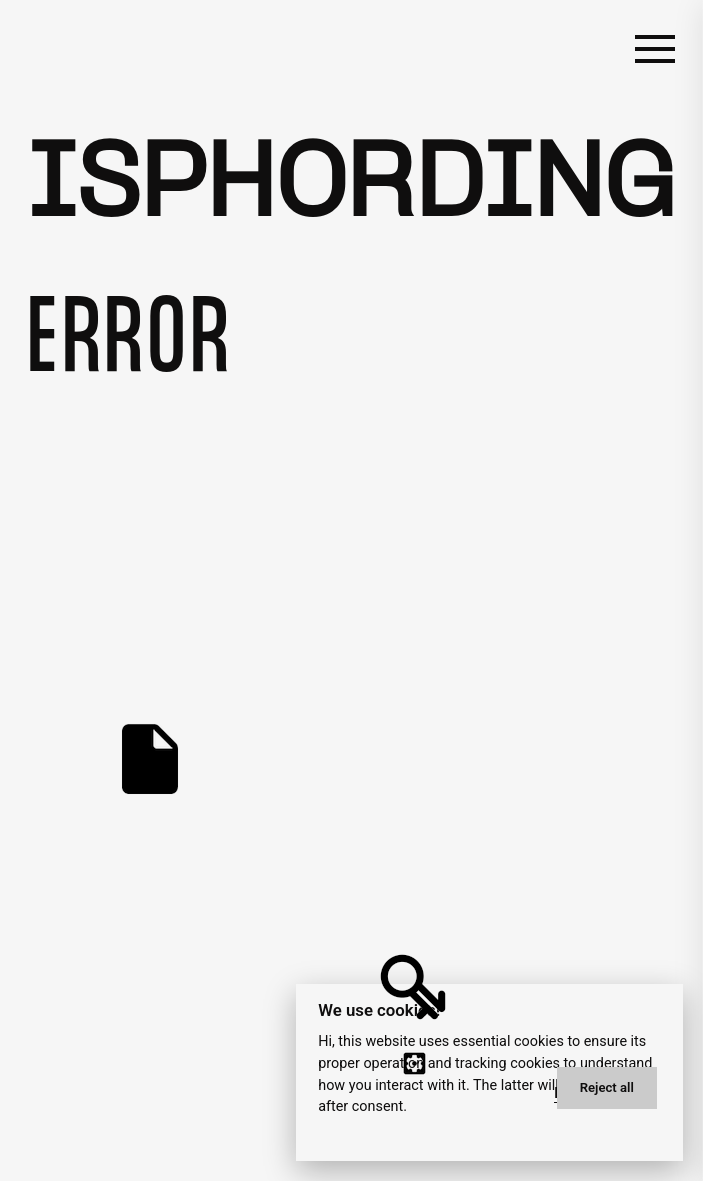  I want to click on select intergender or non-binary gender option, so click(413, 987).